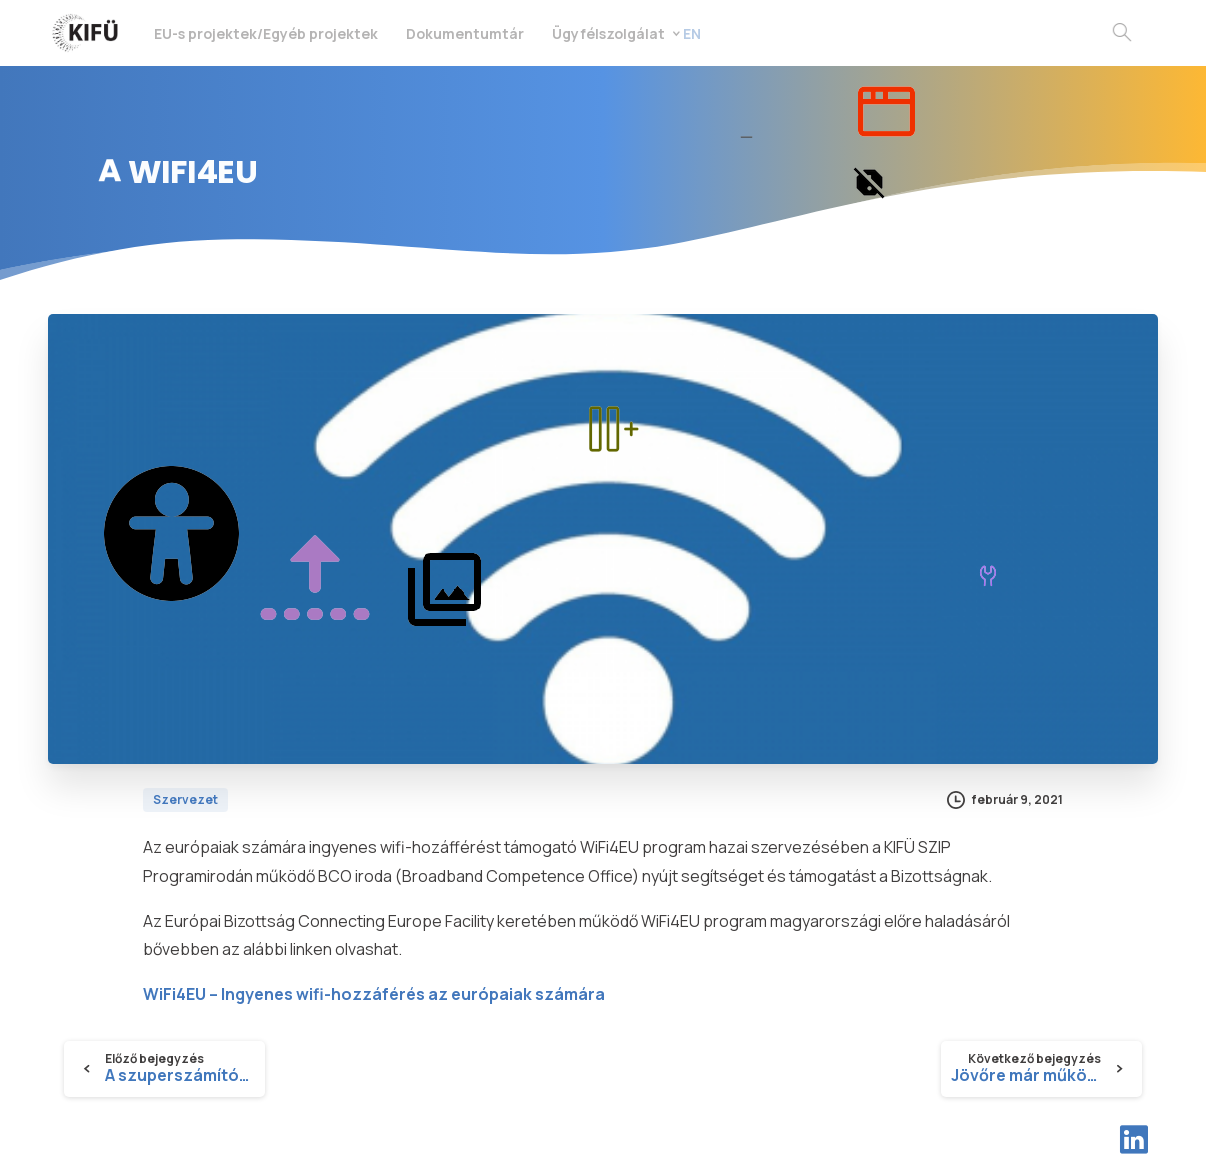 This screenshot has height=1172, width=1206. I want to click on add a new column to the right, so click(610, 429).